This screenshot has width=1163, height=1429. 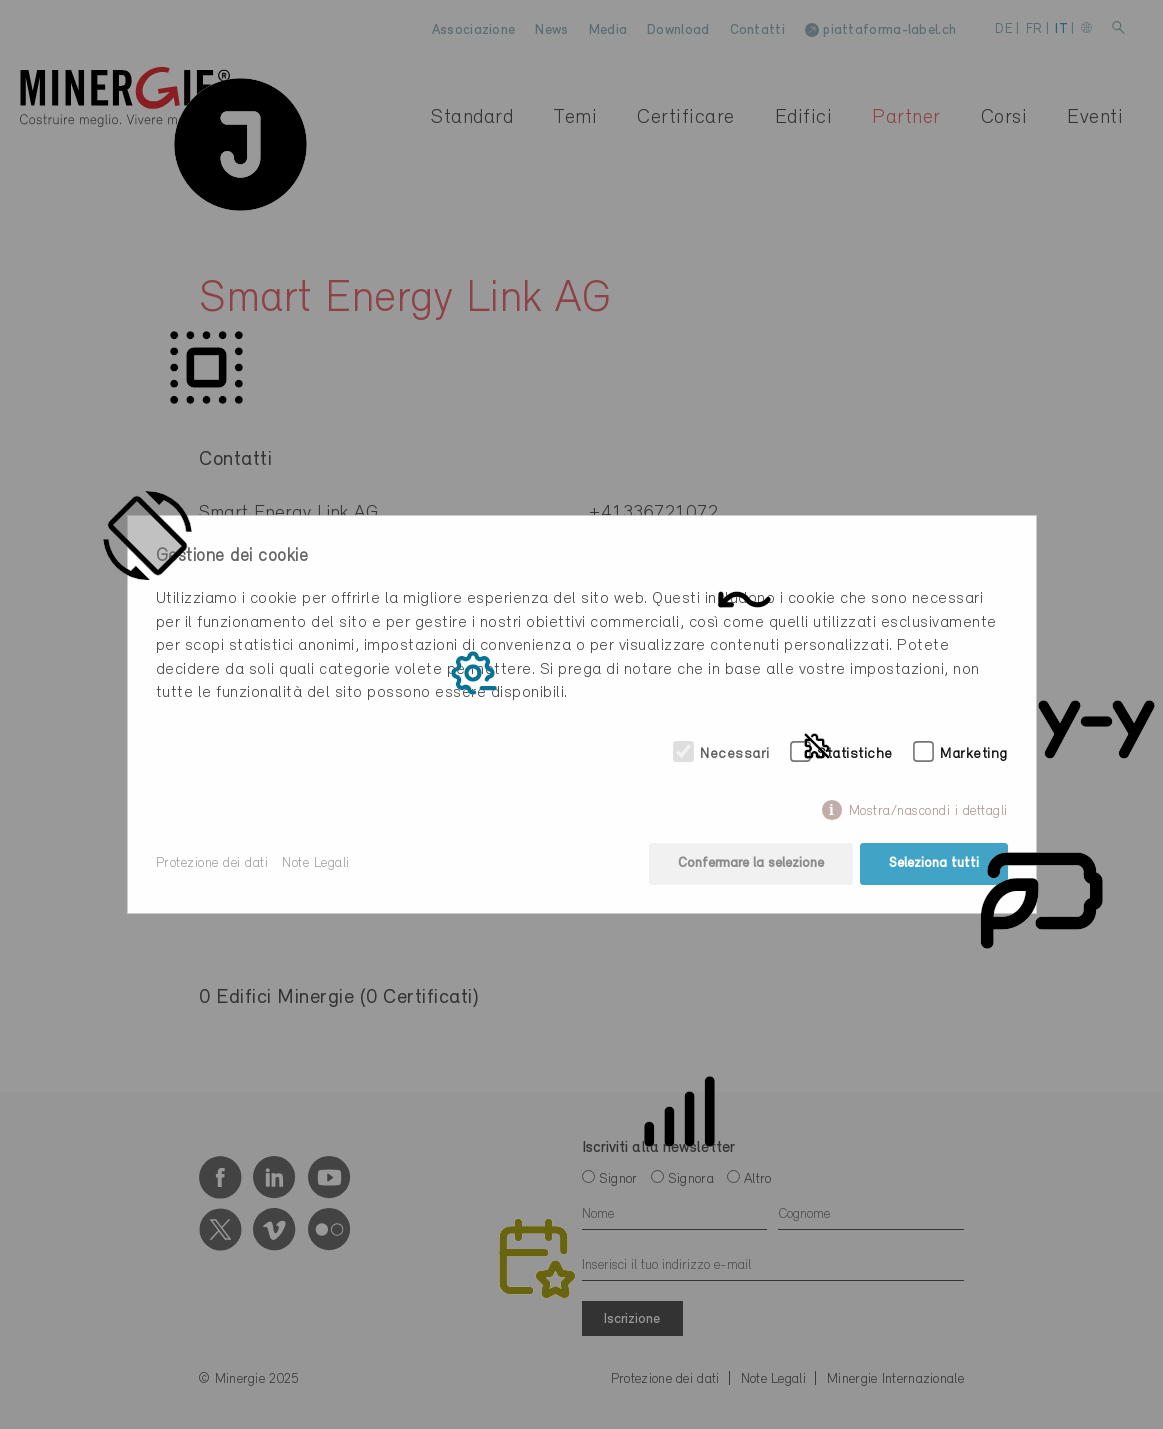 What do you see at coordinates (679, 1111) in the screenshot?
I see `indicates full signal strength` at bounding box center [679, 1111].